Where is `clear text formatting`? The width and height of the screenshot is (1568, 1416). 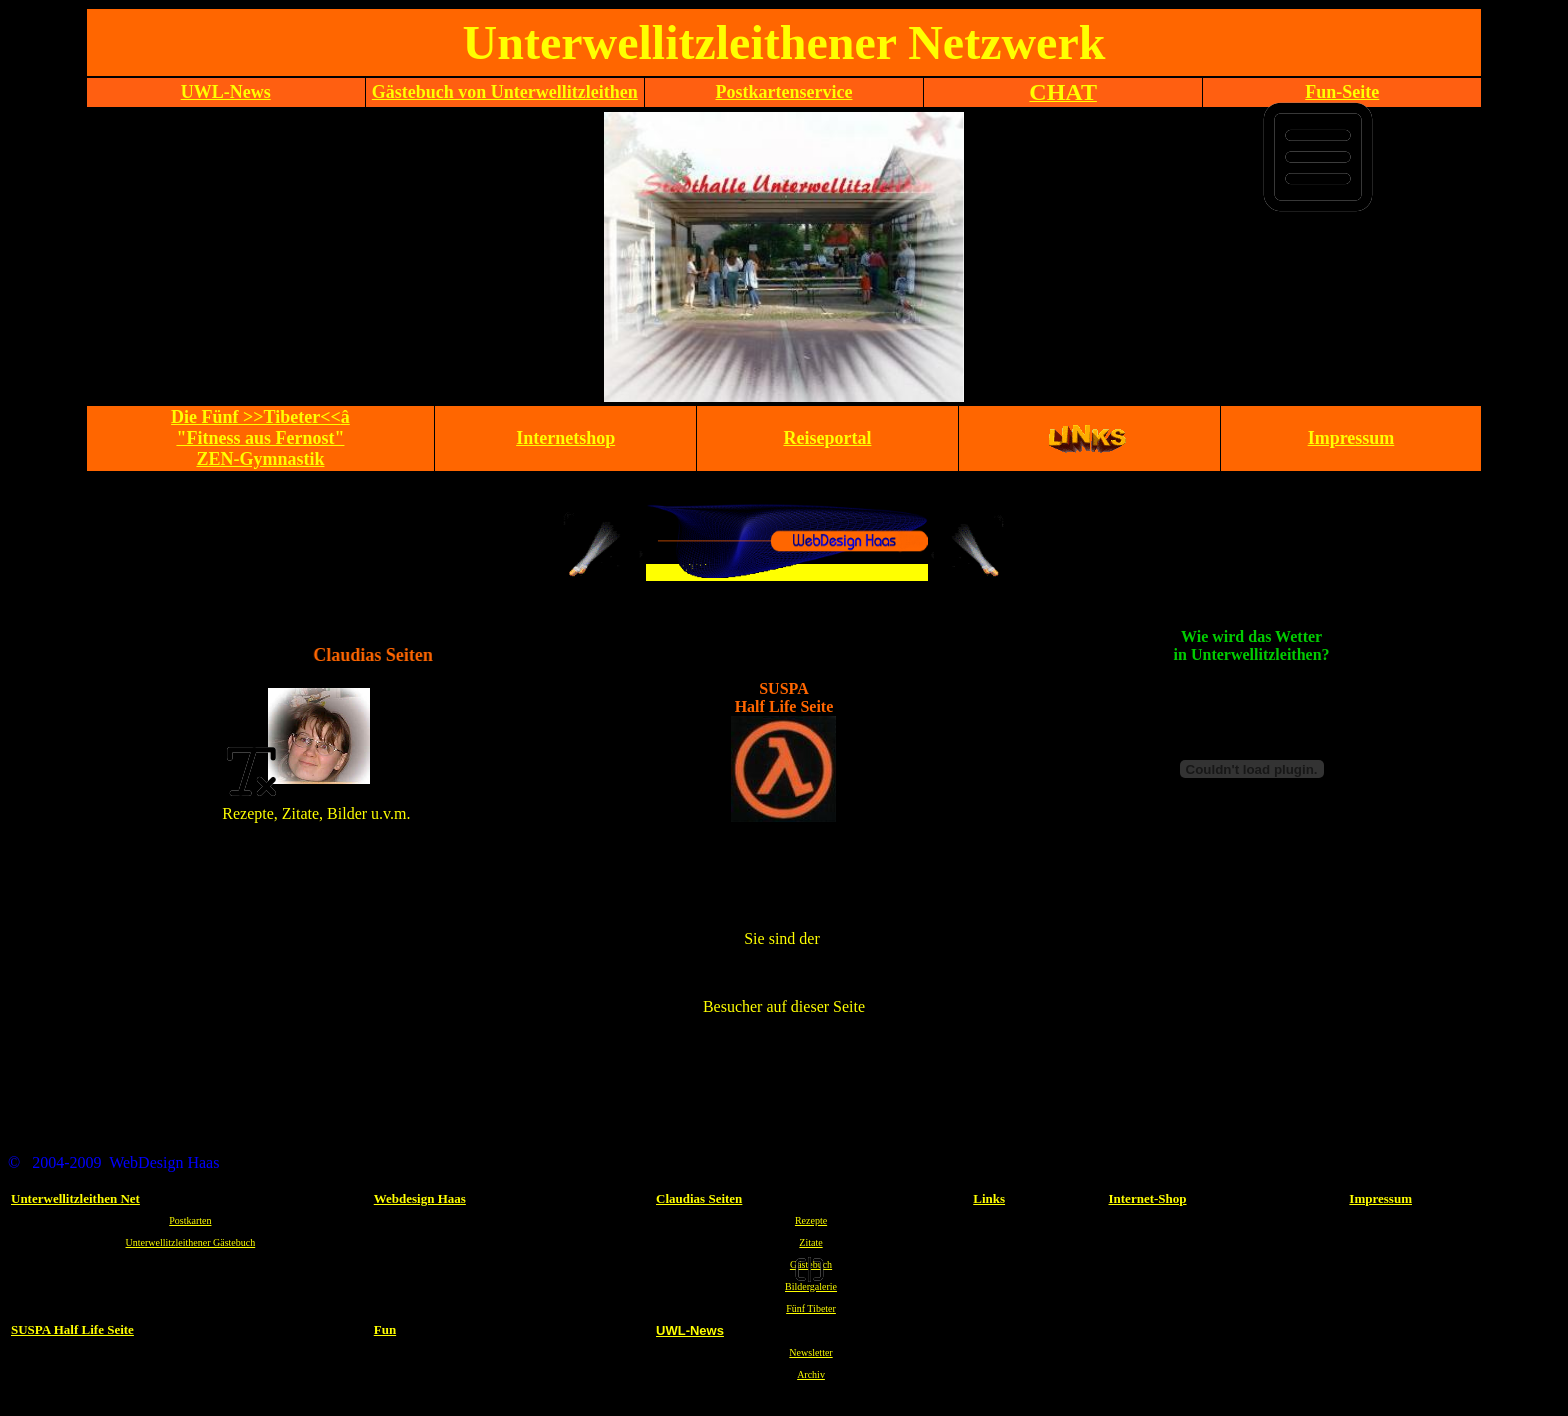
clear text formatting is located at coordinates (251, 771).